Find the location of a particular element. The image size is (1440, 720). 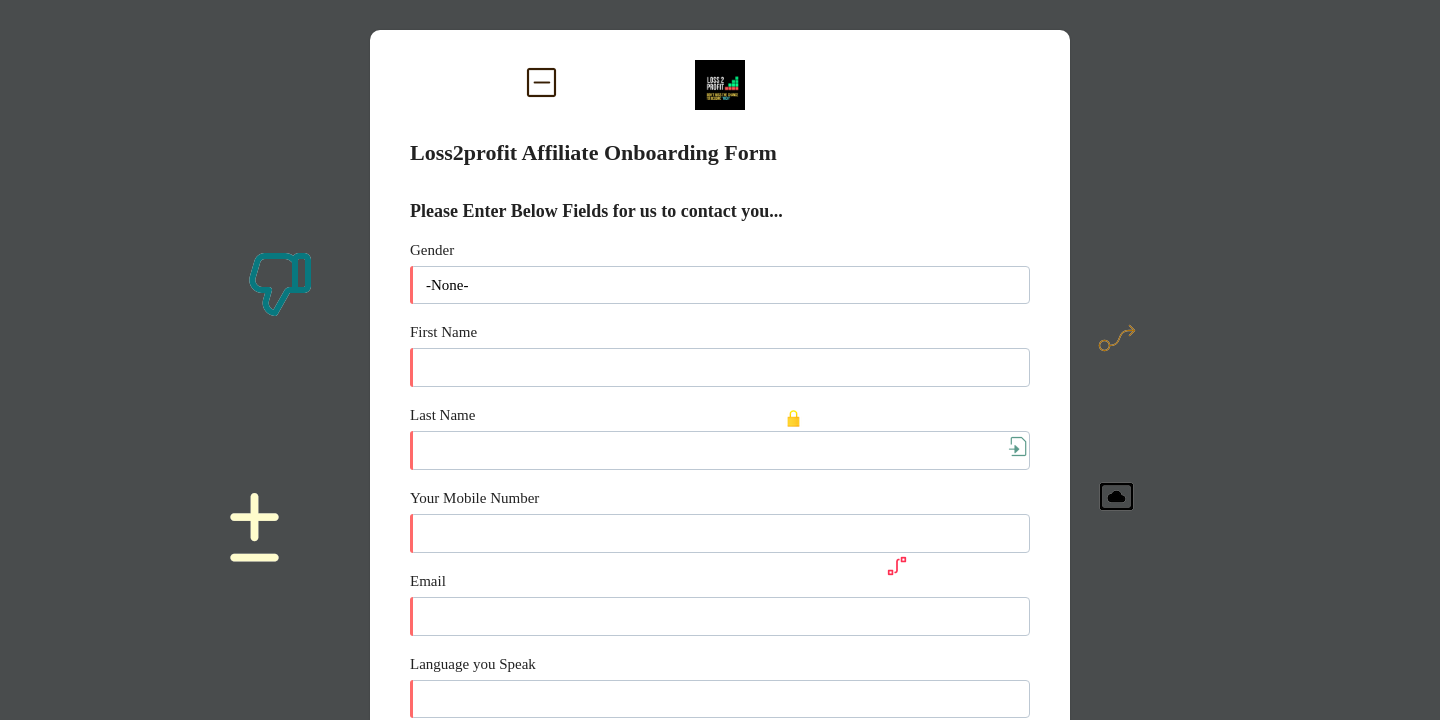

remove item from diff comparison is located at coordinates (541, 82).